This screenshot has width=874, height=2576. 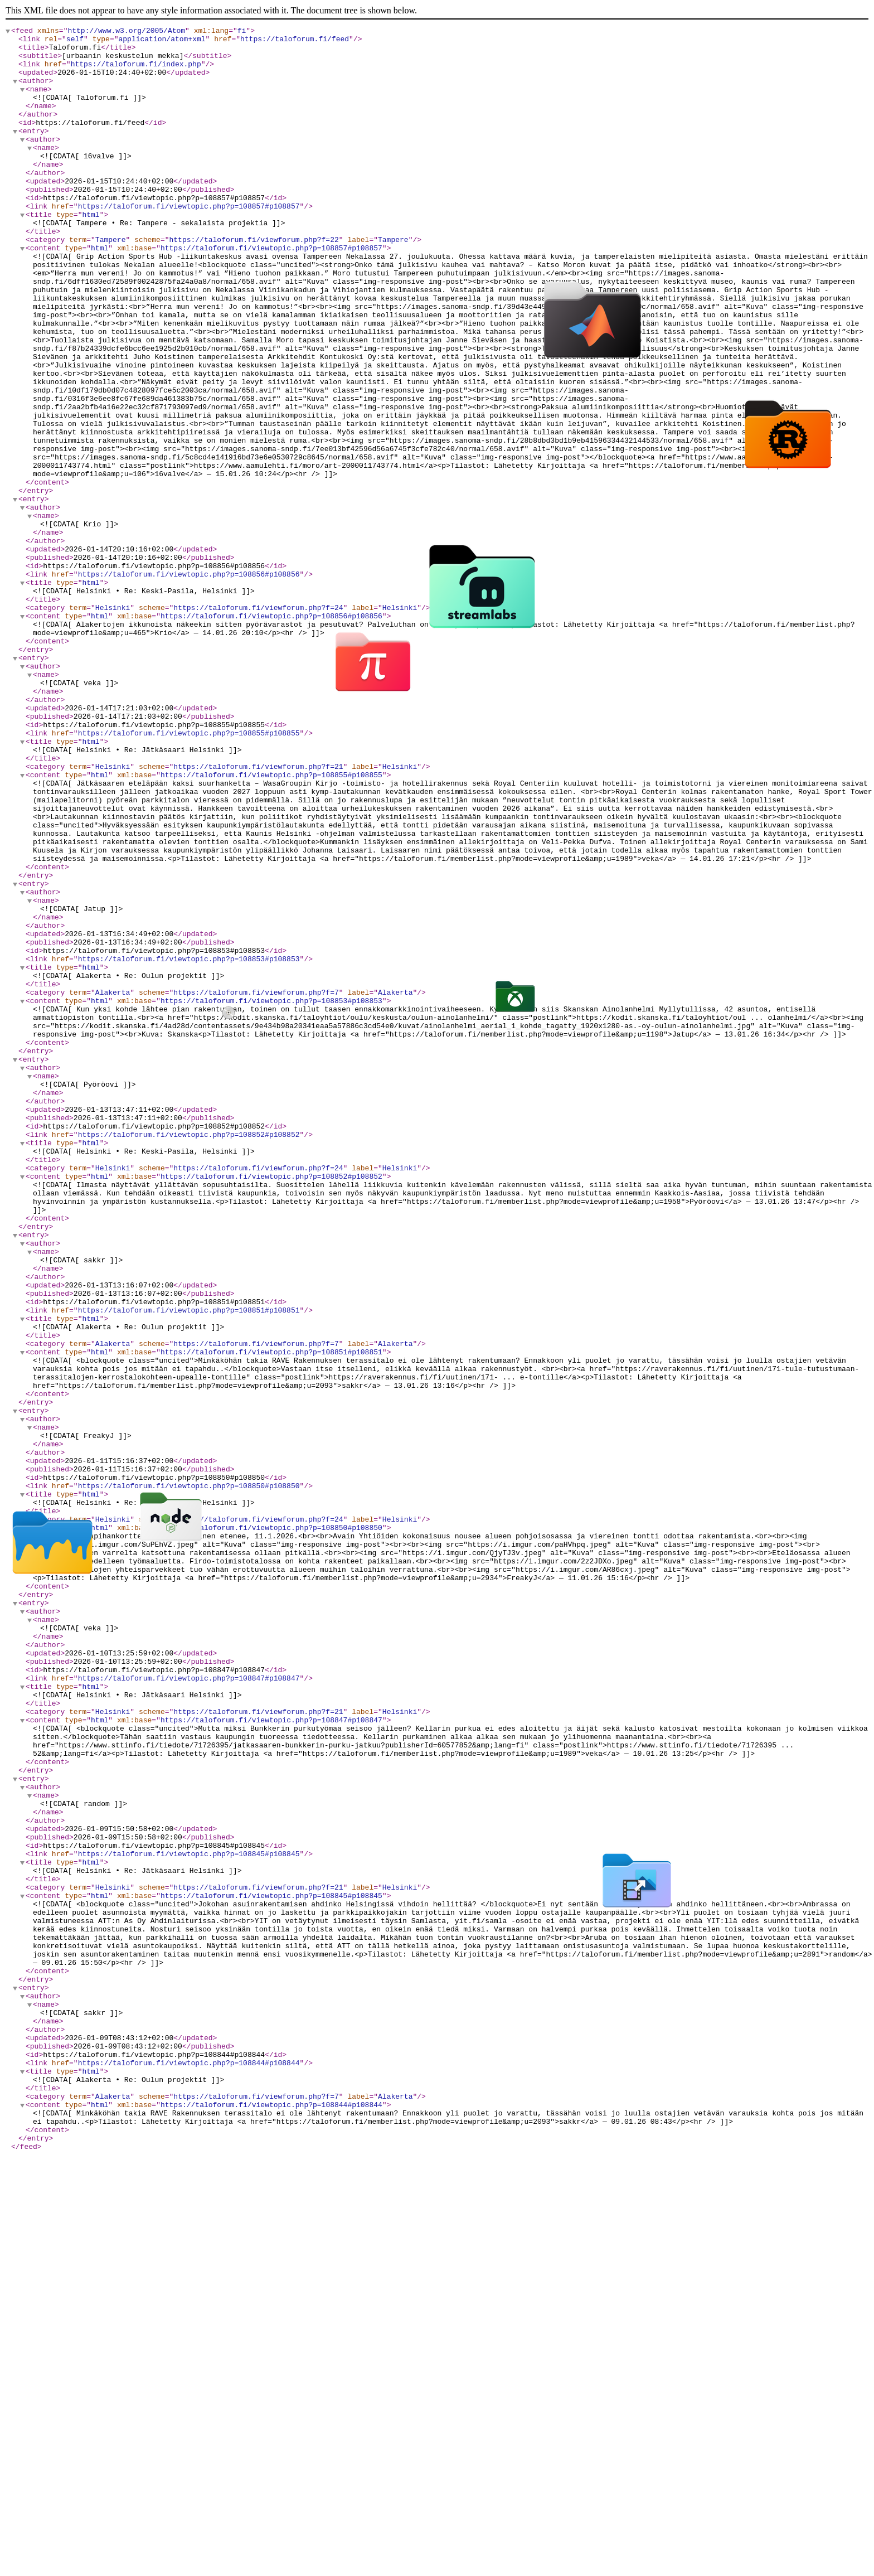 What do you see at coordinates (637, 1882) in the screenshot?
I see `folder containing video to image conversion files` at bounding box center [637, 1882].